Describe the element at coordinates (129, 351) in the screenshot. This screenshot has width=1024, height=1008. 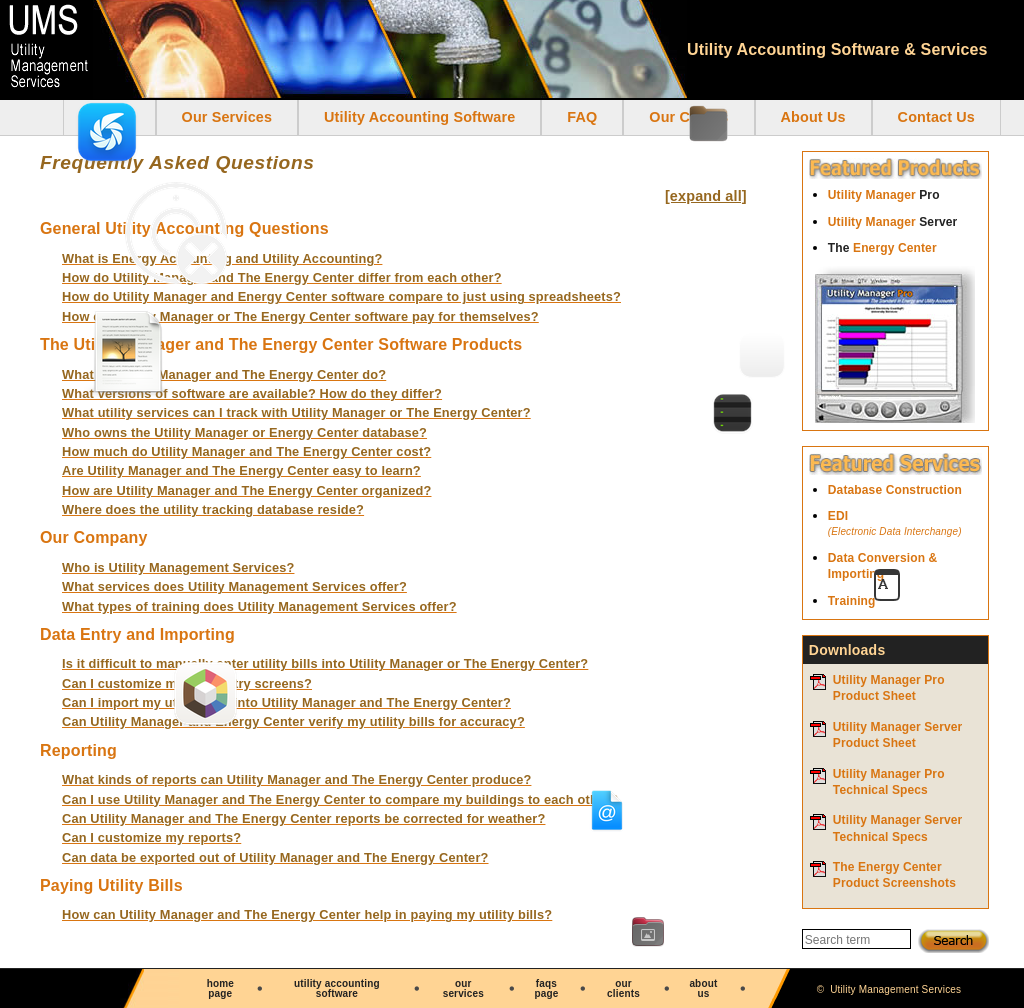
I see `open a document file` at that location.